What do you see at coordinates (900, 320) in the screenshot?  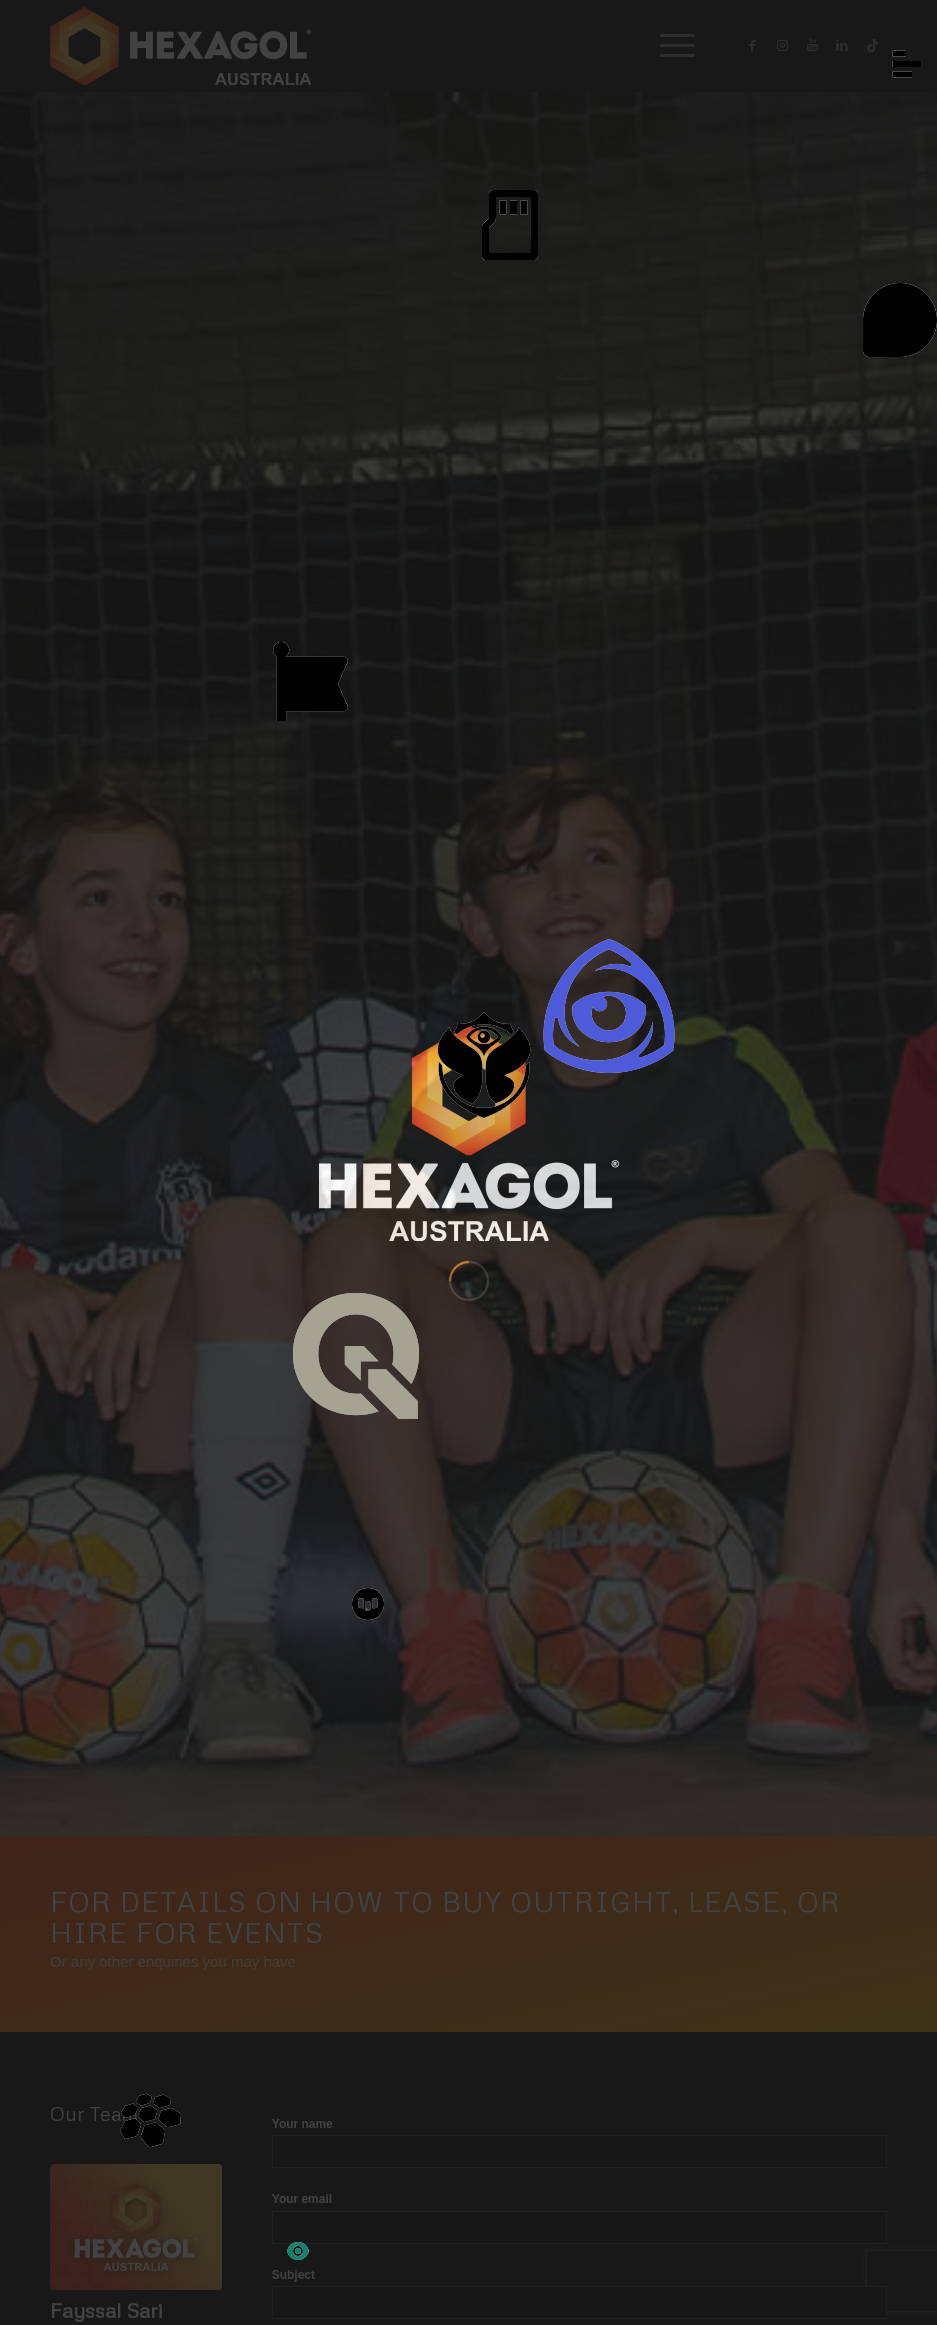 I see `braintrust logo` at bounding box center [900, 320].